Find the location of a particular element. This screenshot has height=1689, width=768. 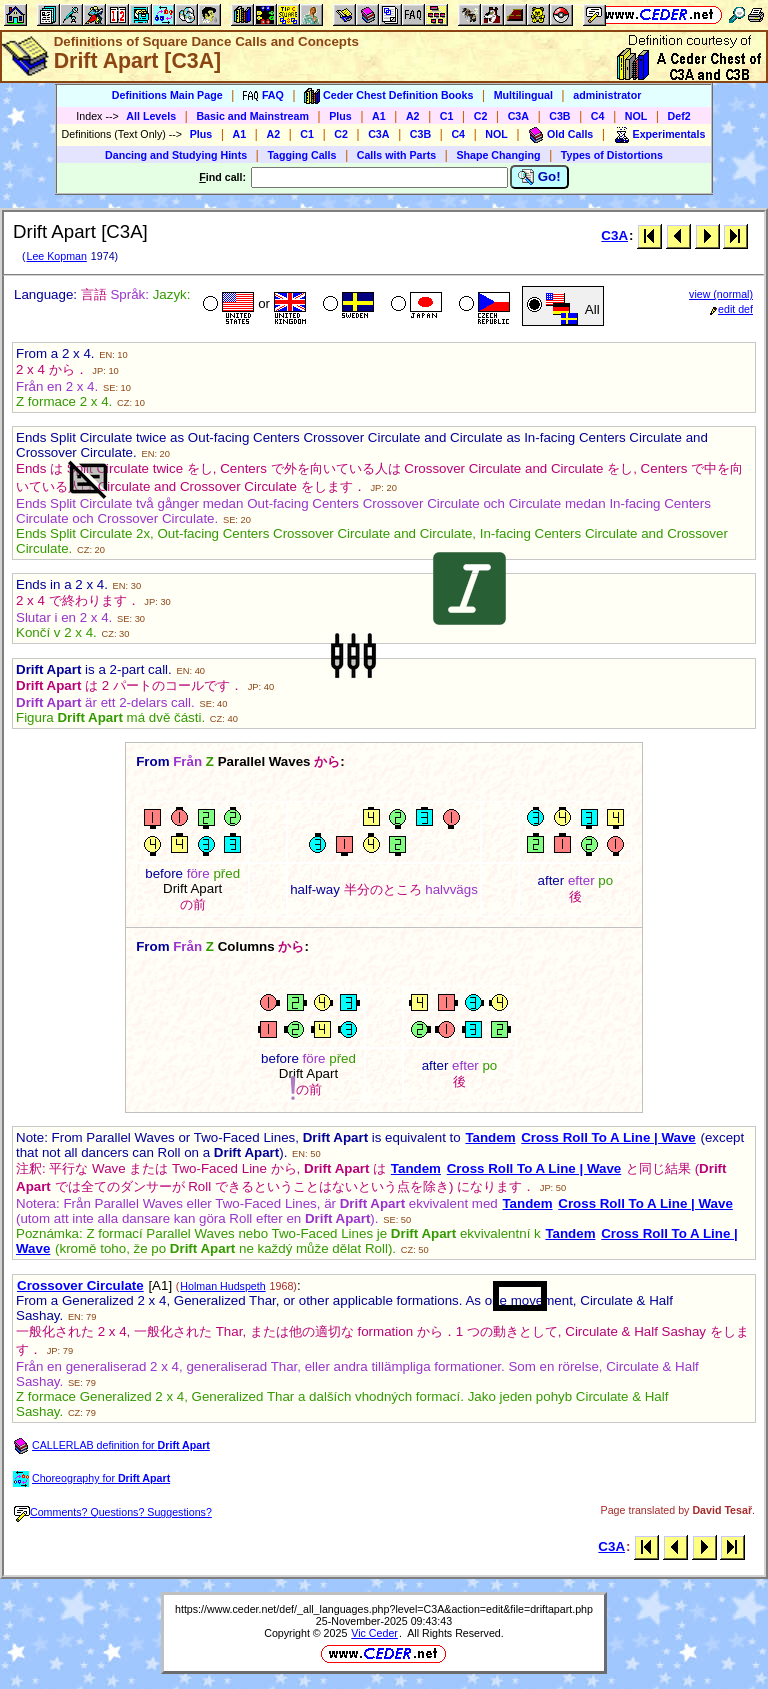

turn off subtitles or closed captions is located at coordinates (88, 478).